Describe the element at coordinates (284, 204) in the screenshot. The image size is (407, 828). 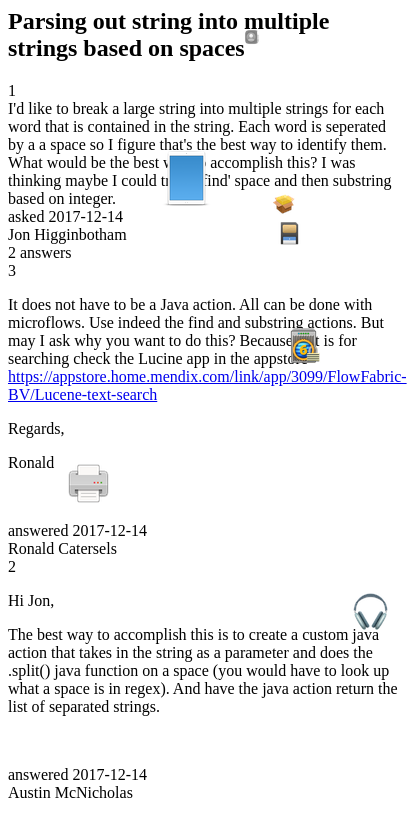
I see `open installer package` at that location.